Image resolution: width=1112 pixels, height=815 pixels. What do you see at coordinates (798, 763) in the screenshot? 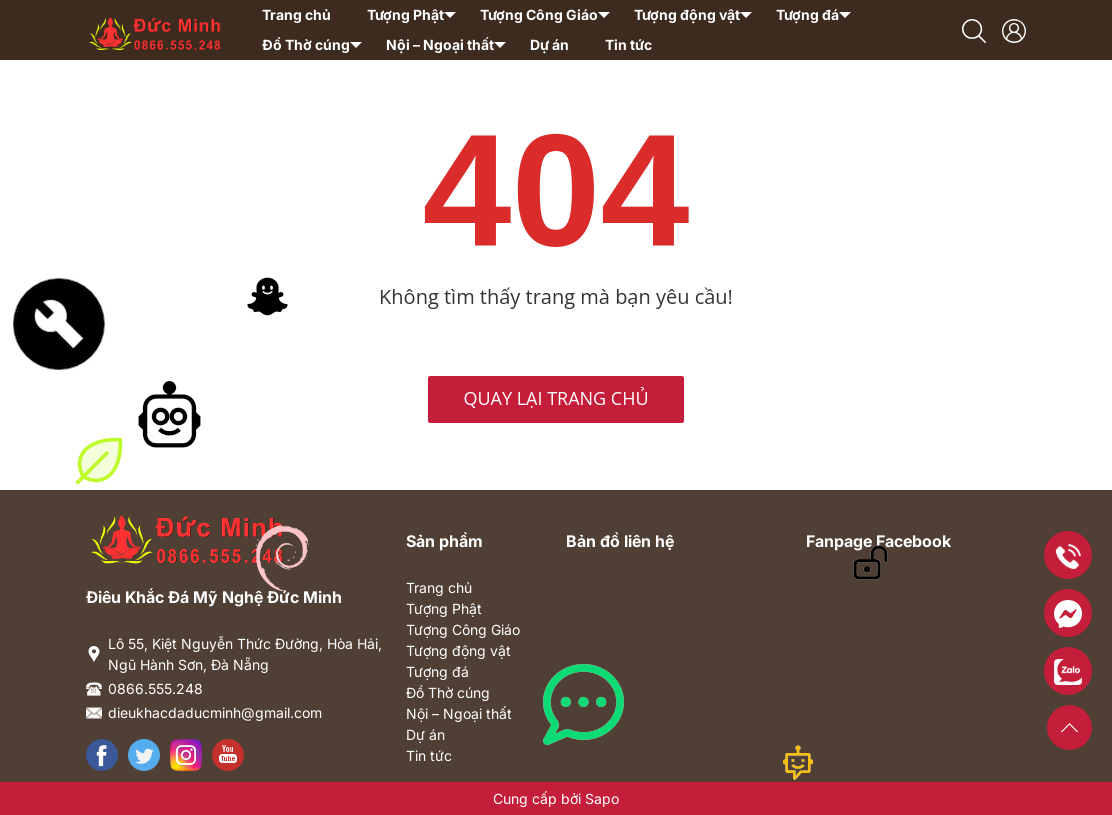
I see `access chatbot or automated assistant` at bounding box center [798, 763].